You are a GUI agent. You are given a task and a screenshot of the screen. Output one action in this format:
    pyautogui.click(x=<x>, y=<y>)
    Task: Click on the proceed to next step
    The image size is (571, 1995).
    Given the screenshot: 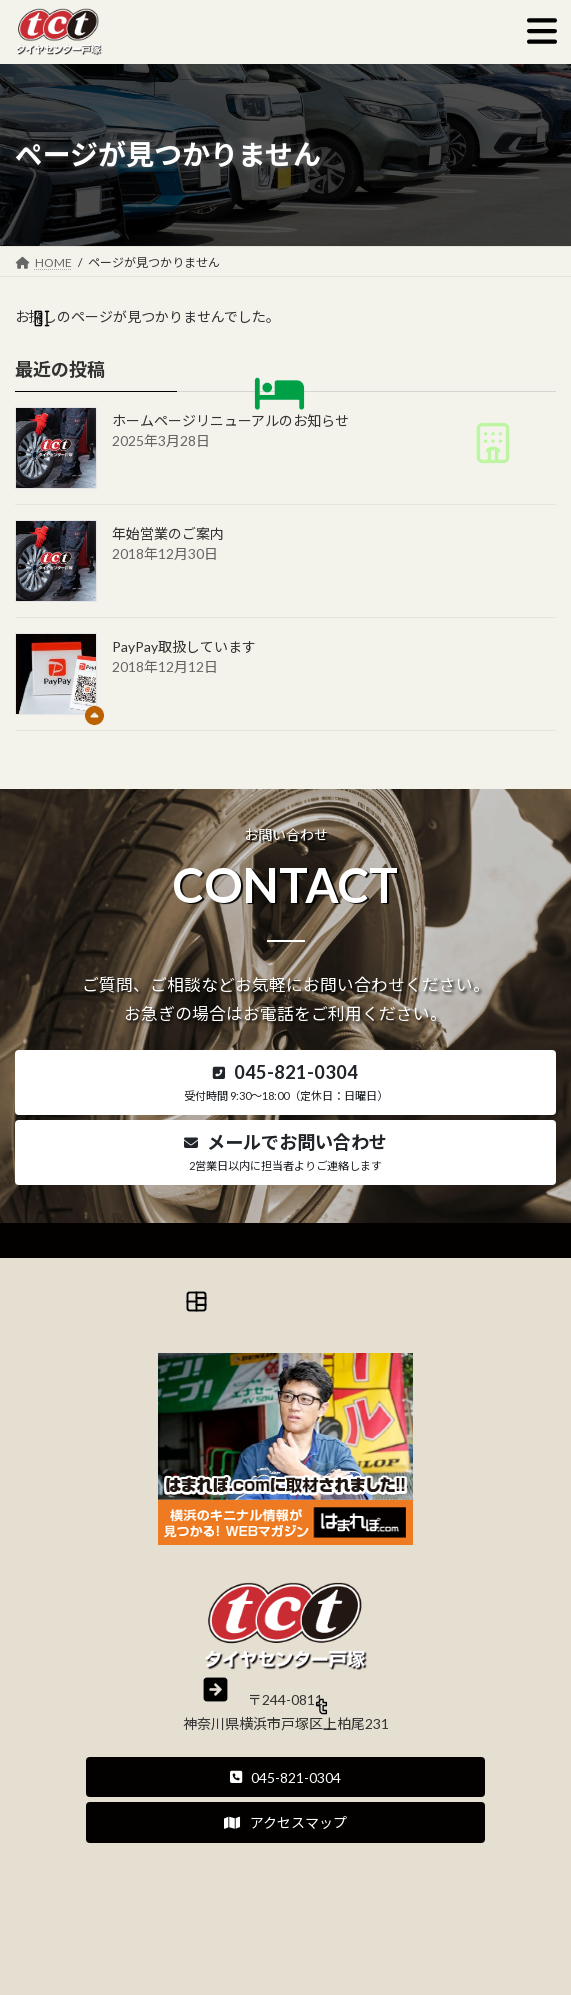 What is the action you would take?
    pyautogui.click(x=215, y=1689)
    